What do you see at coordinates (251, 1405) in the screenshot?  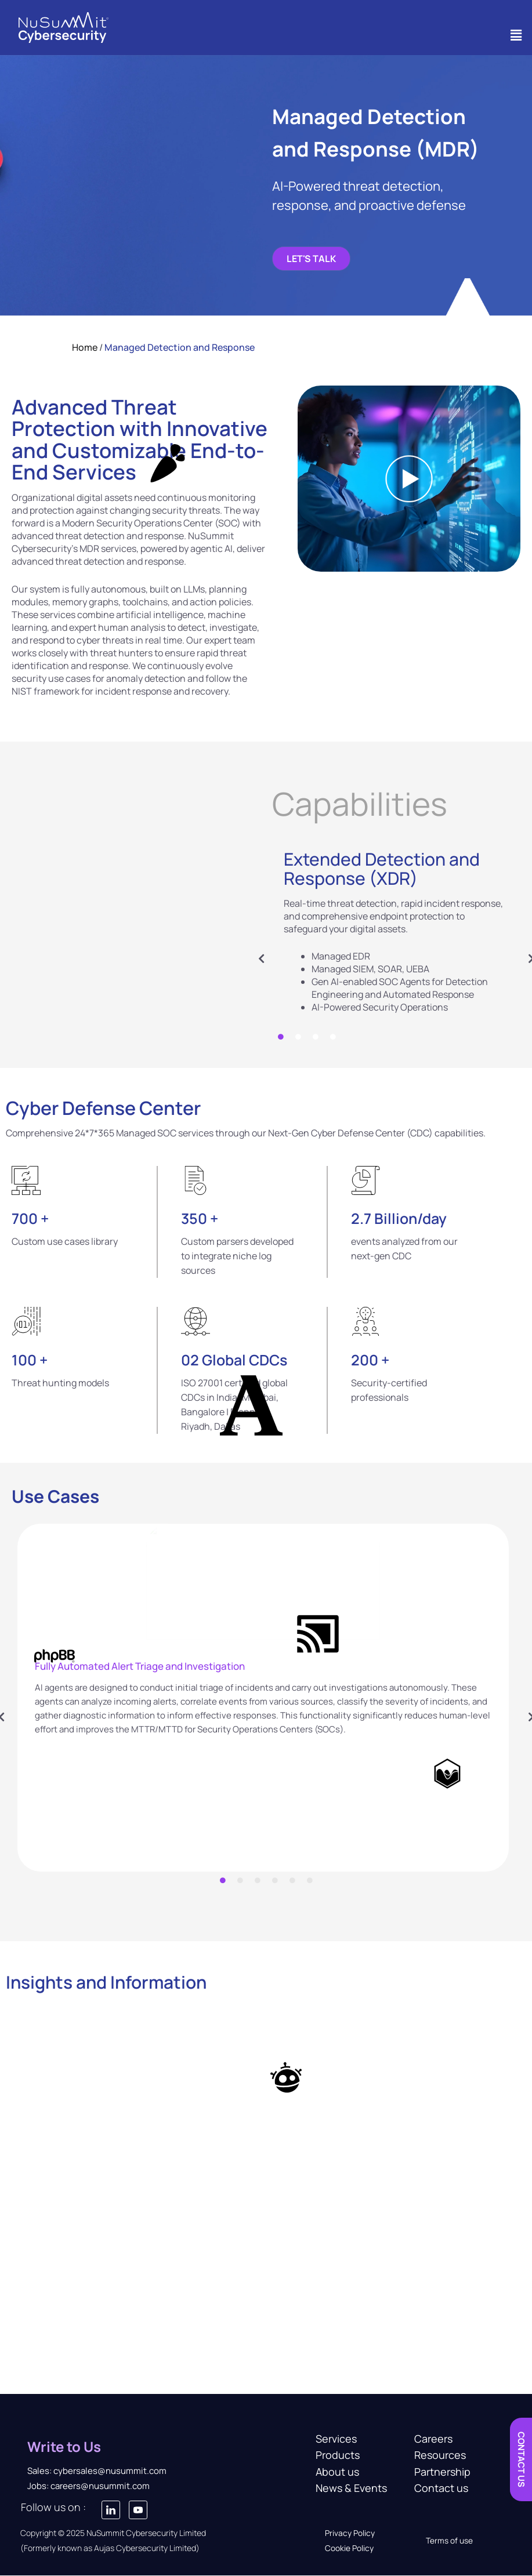 I see `link to academia.edu profile` at bounding box center [251, 1405].